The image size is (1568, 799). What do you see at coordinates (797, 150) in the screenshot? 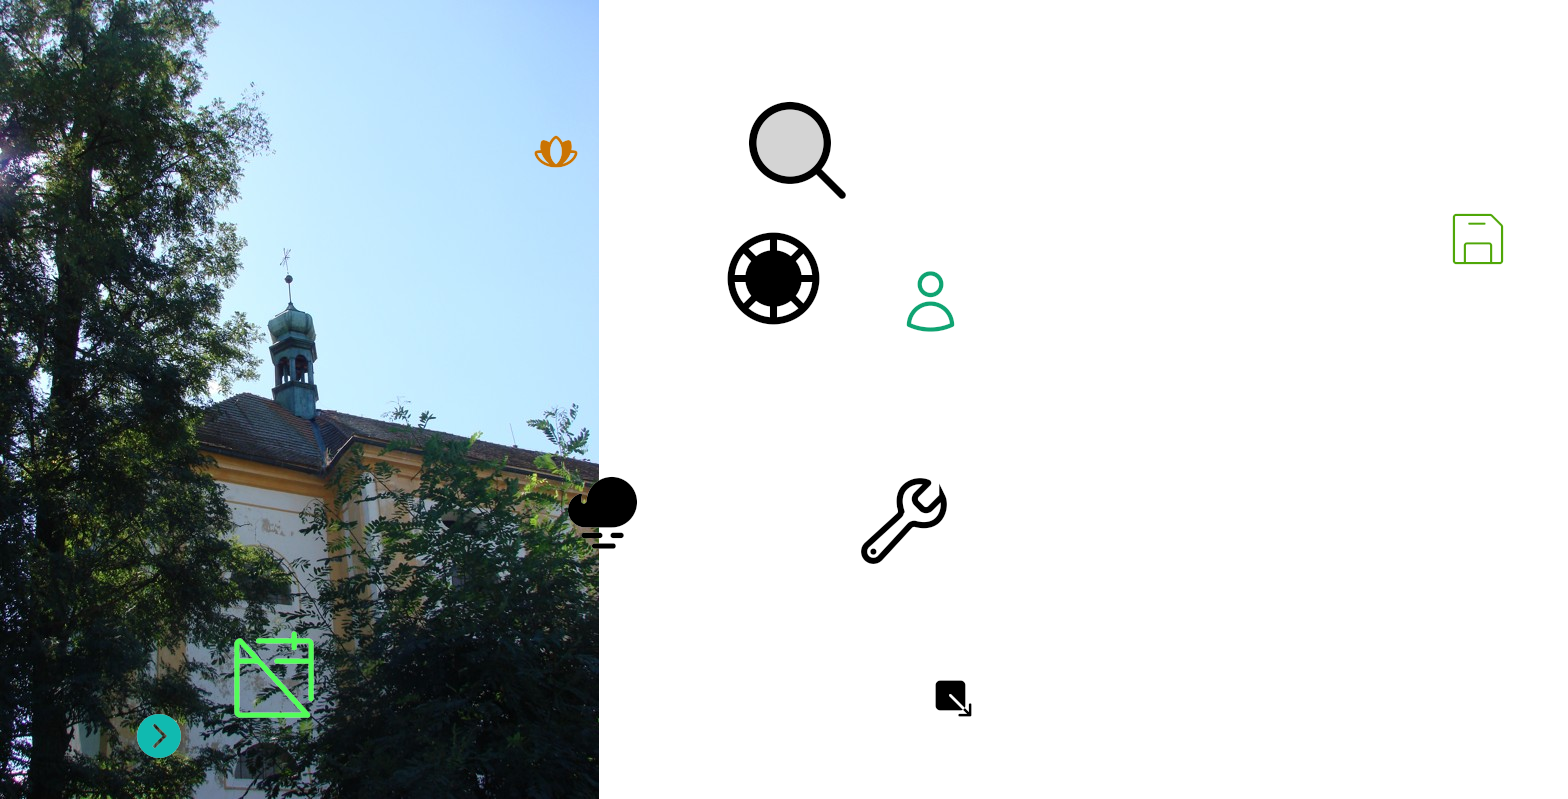
I see `search for content or items` at bounding box center [797, 150].